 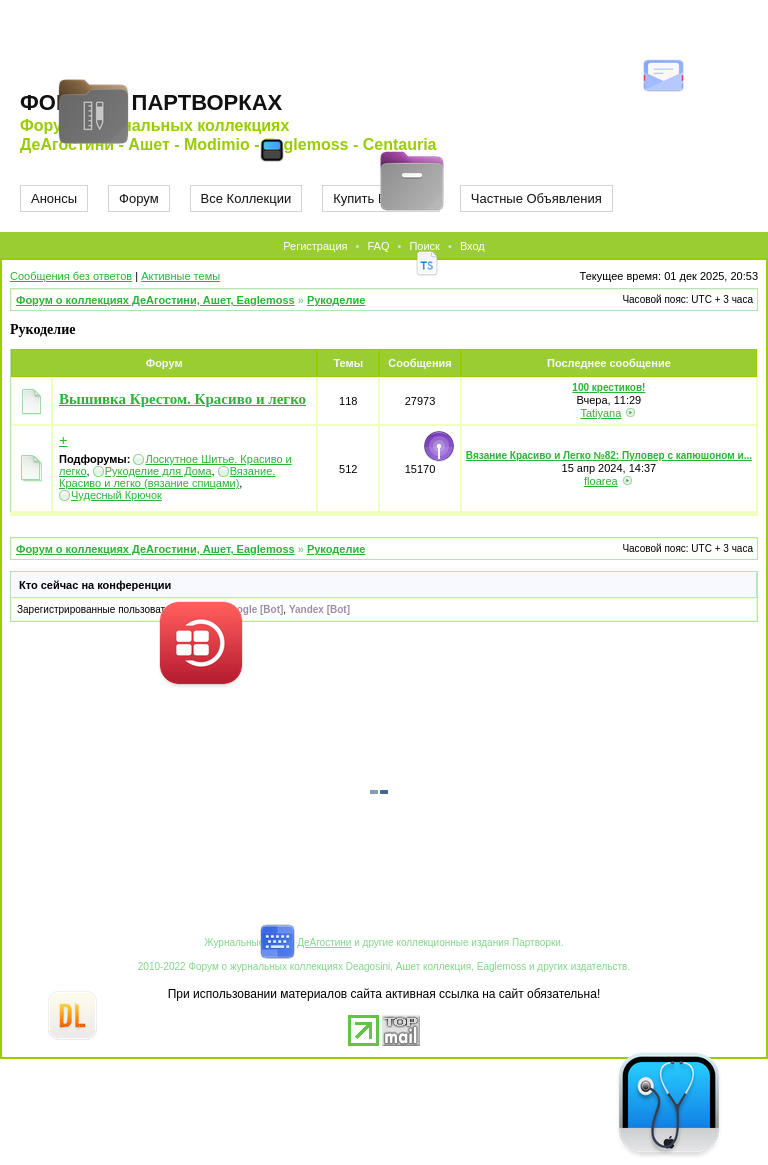 I want to click on access peripheral device settings, so click(x=277, y=941).